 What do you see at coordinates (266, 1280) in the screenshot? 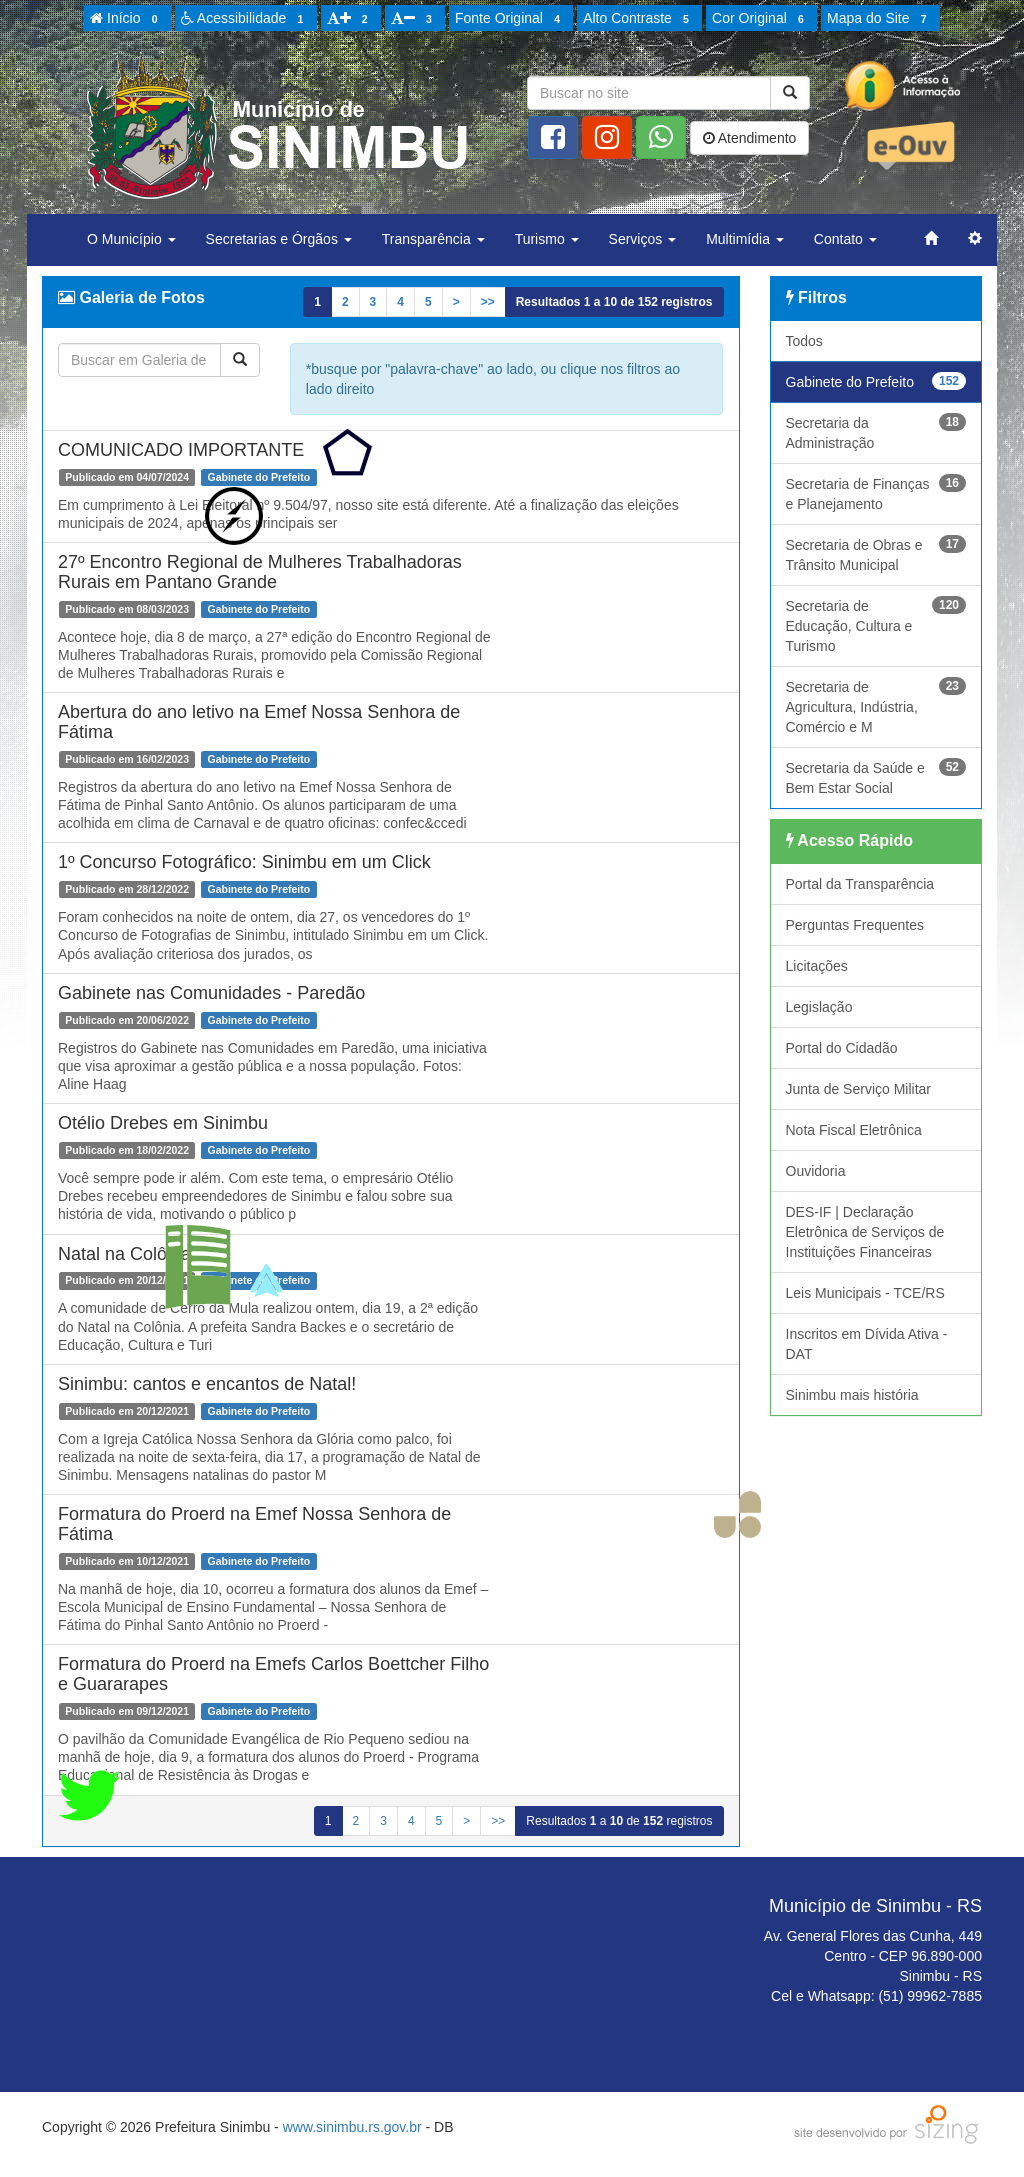
I see `open android auto app` at bounding box center [266, 1280].